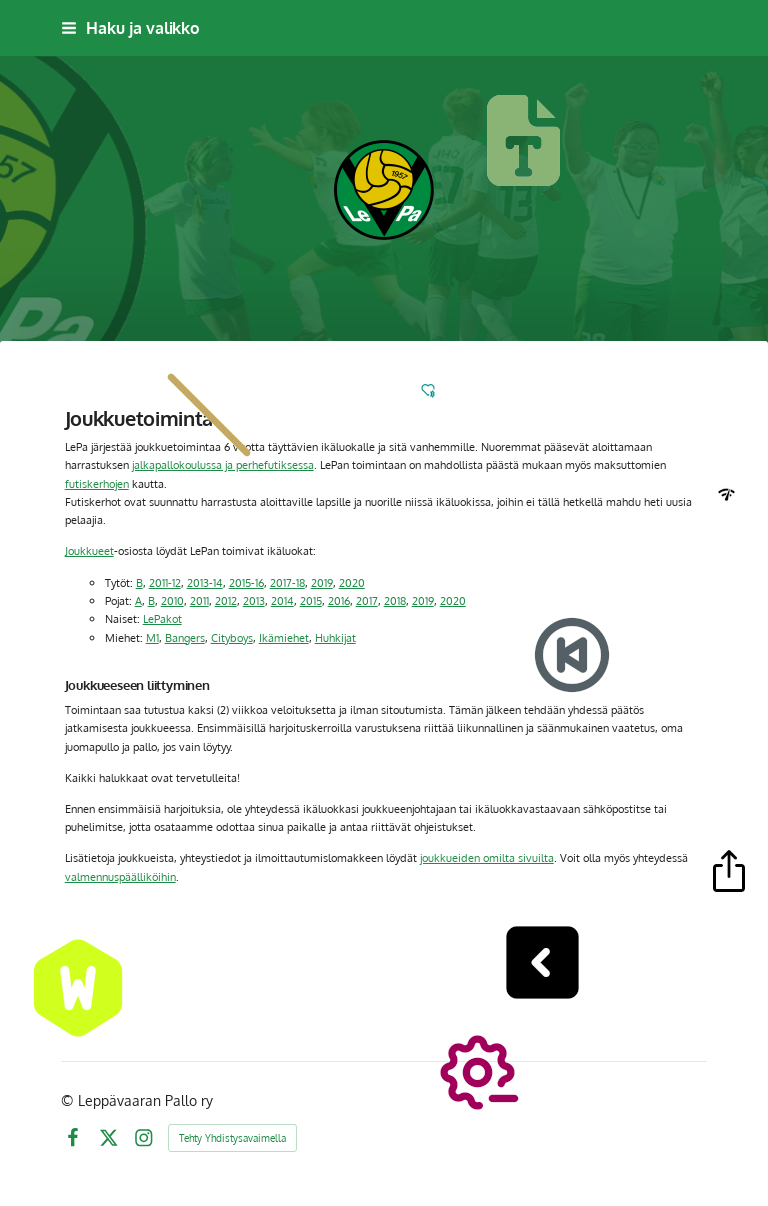 This screenshot has width=768, height=1206. I want to click on navigate back to the previous screen, so click(542, 962).